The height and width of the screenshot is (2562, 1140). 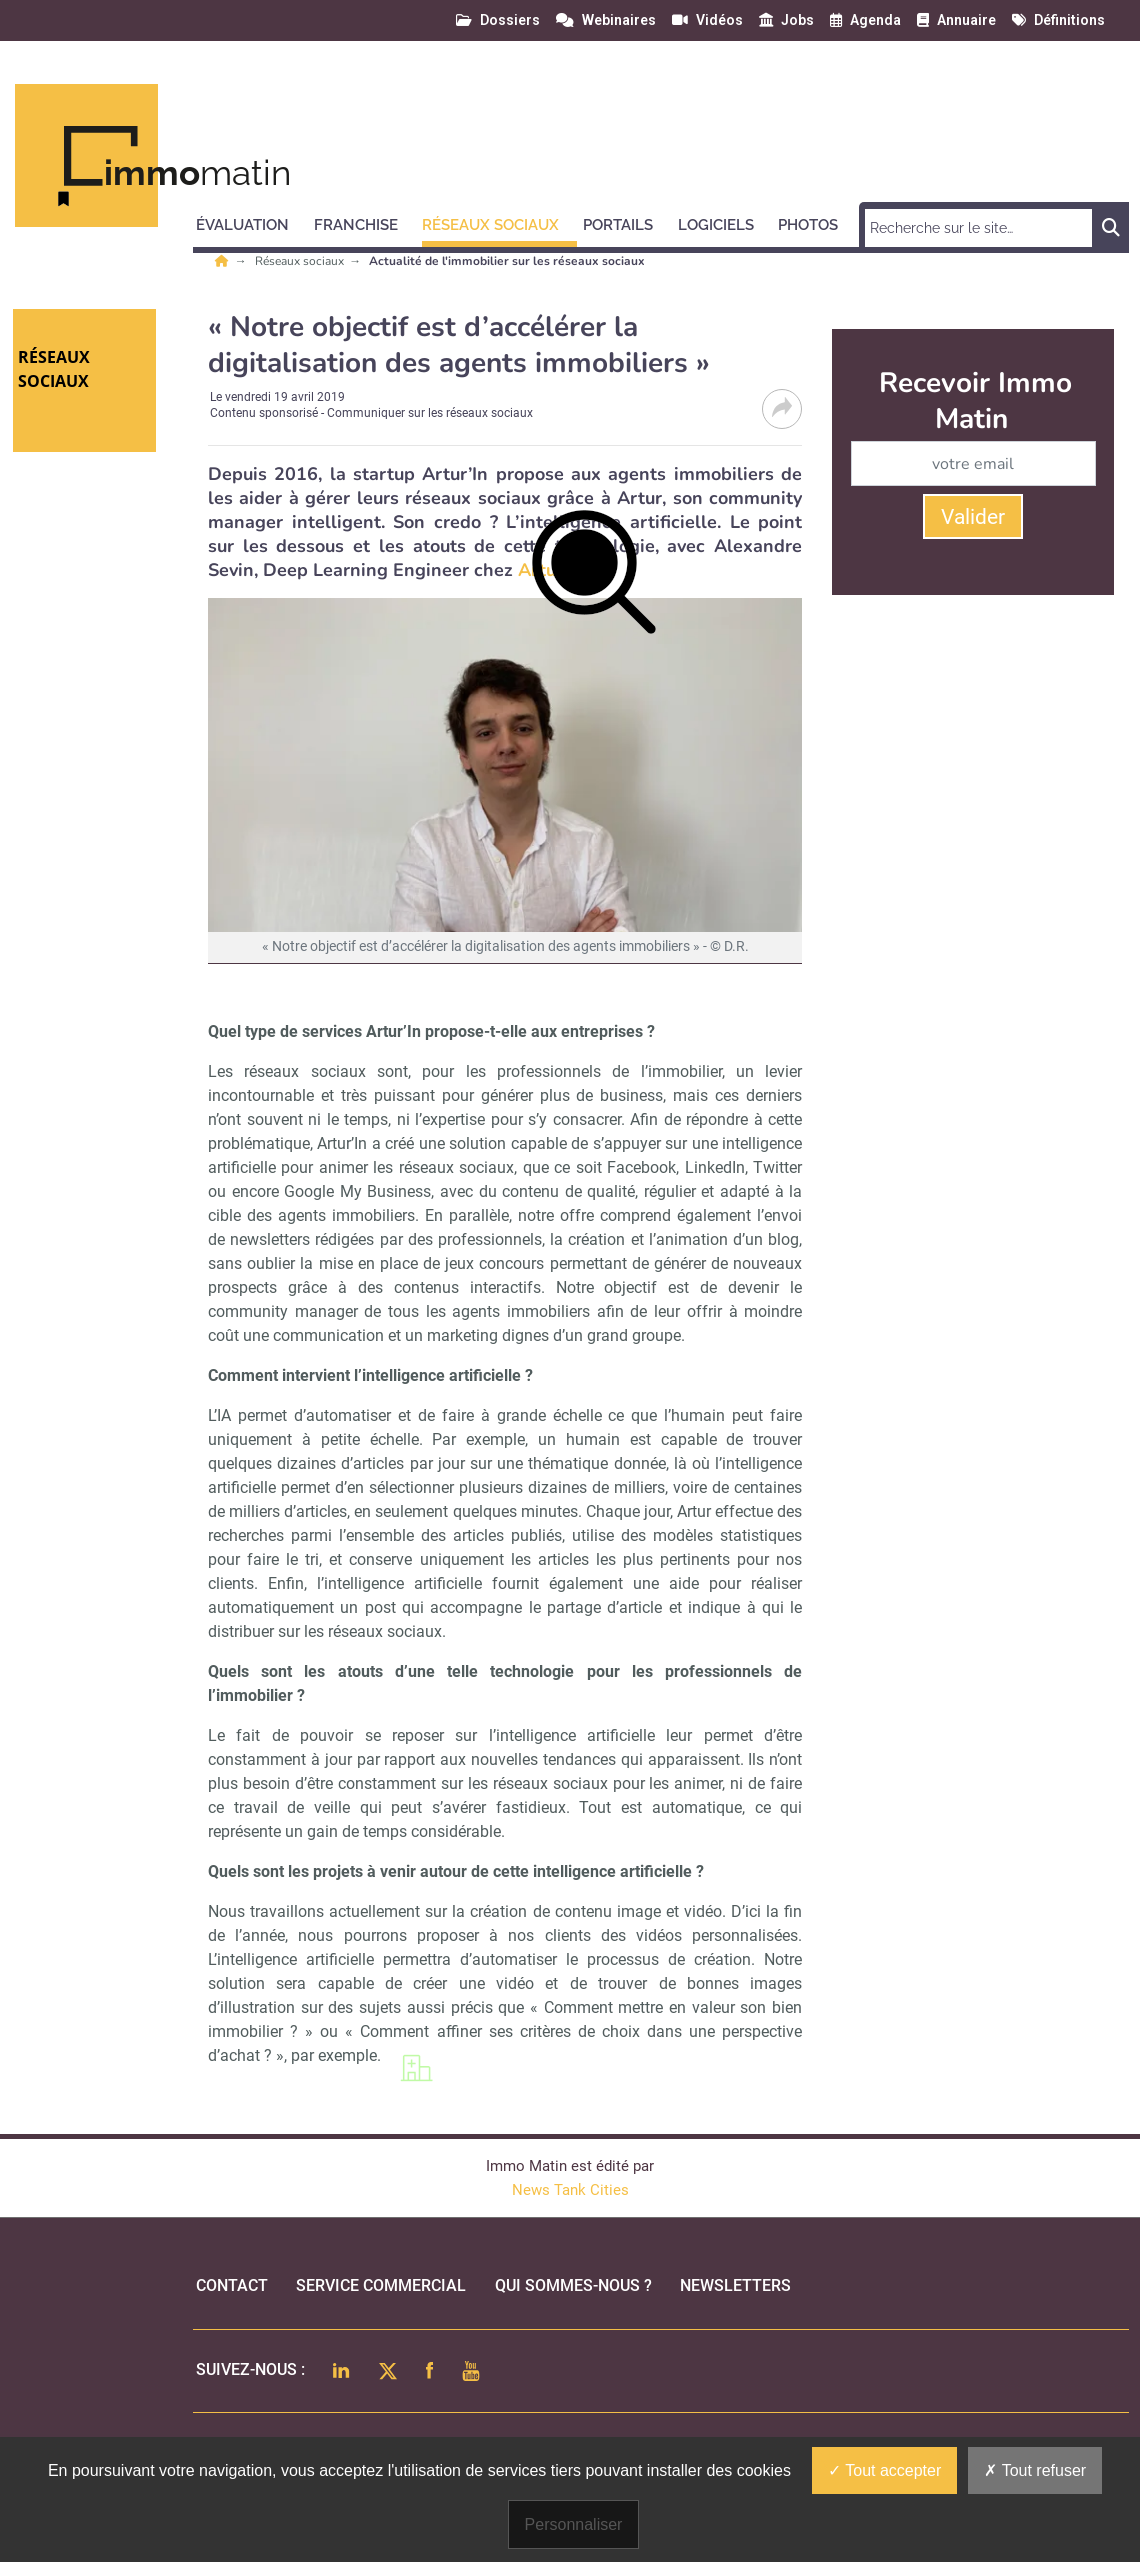 What do you see at coordinates (415, 2068) in the screenshot?
I see `find nearby hospitals or medical facilities` at bounding box center [415, 2068].